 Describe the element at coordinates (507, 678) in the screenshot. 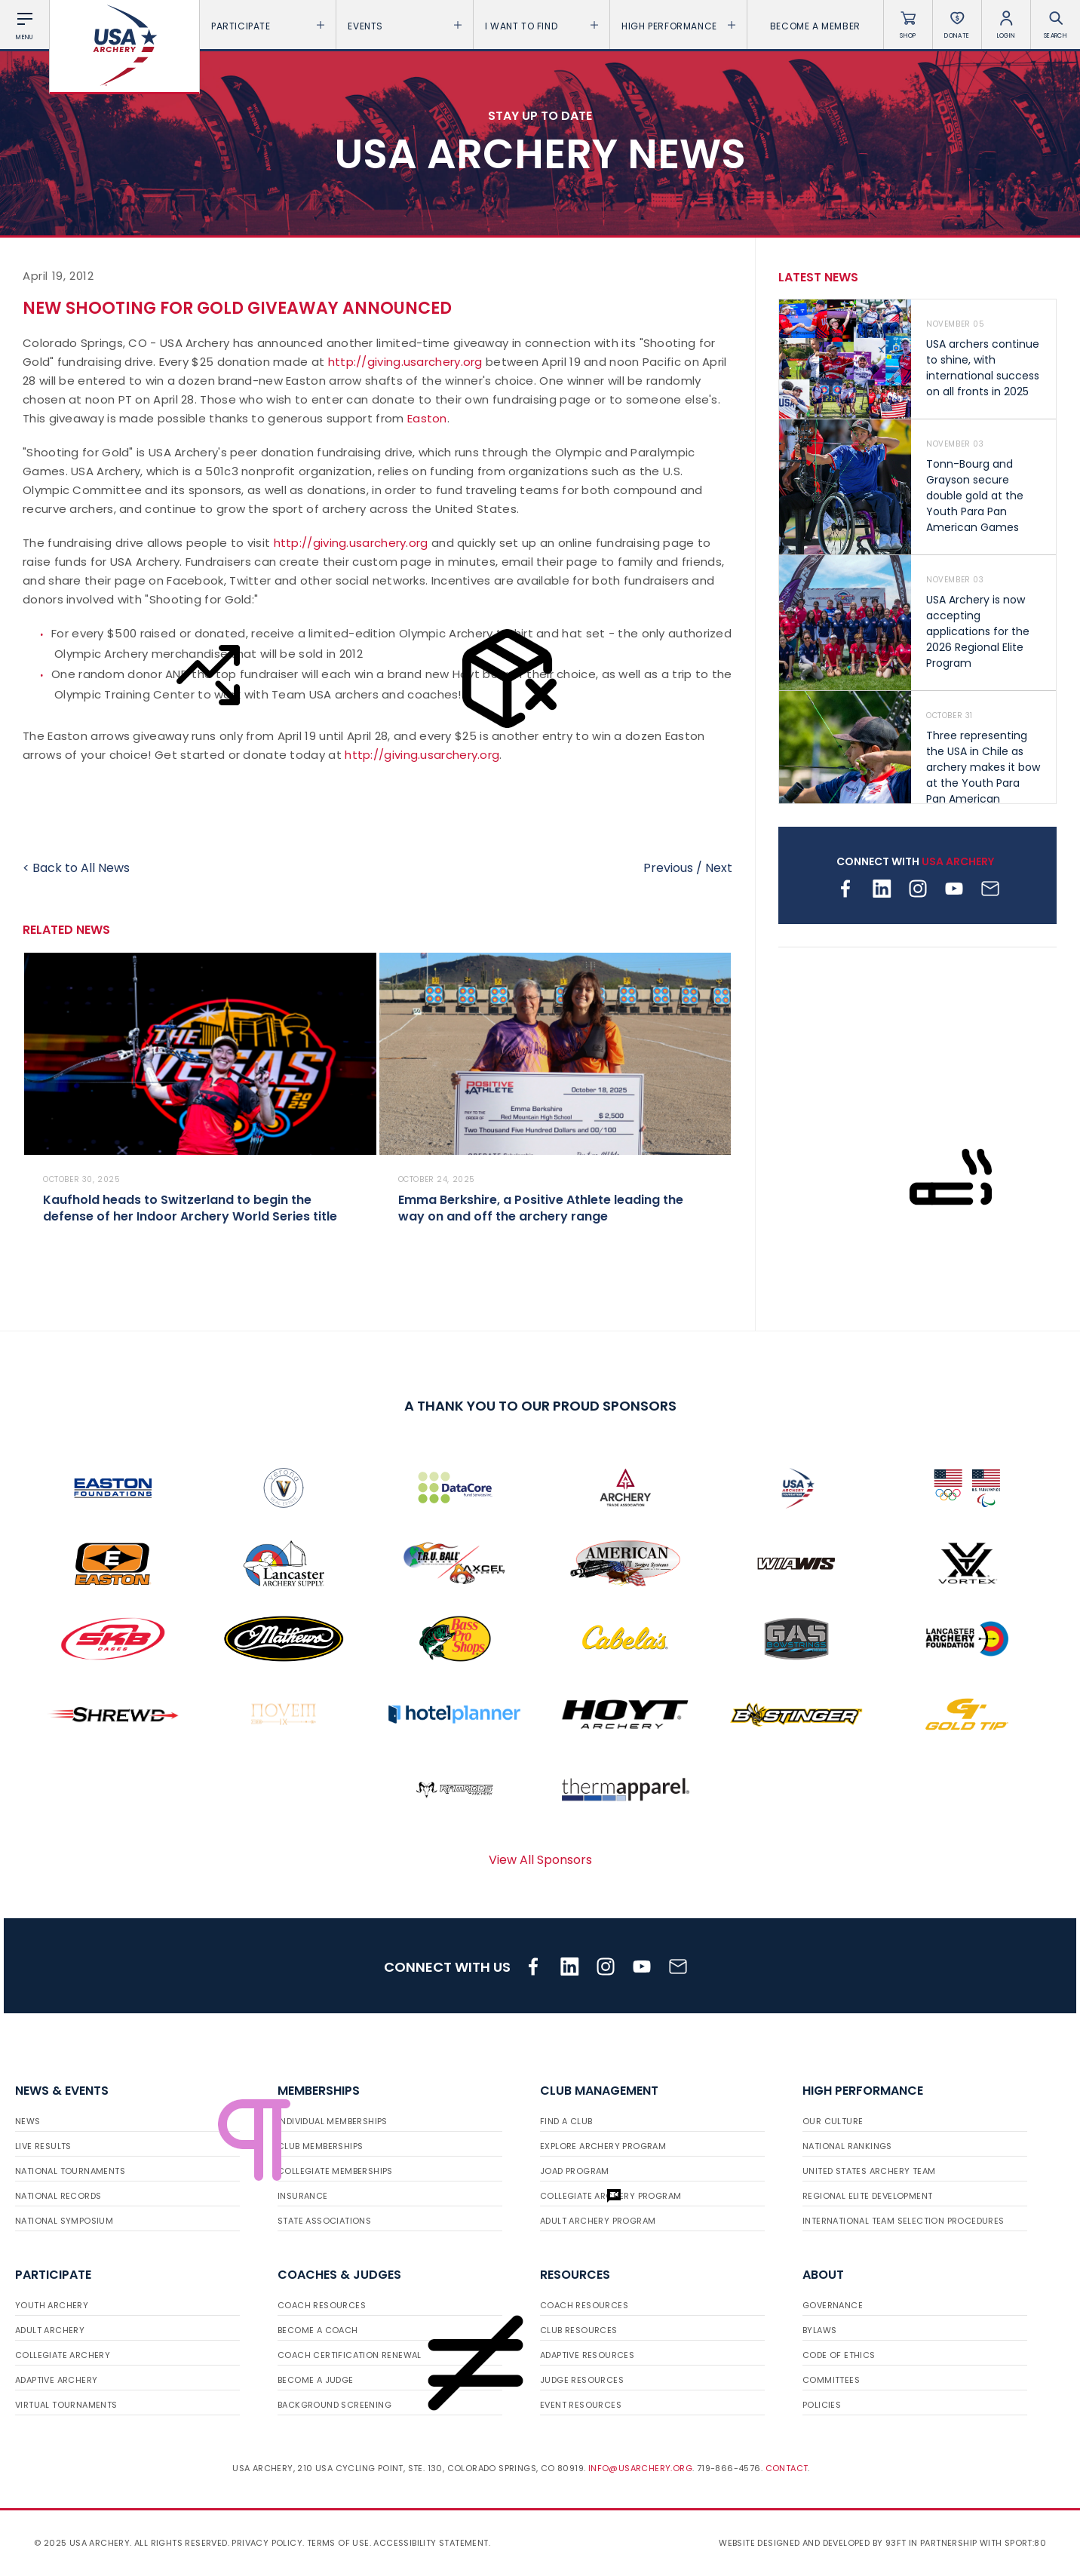

I see `cancel or remove a package from order` at that location.